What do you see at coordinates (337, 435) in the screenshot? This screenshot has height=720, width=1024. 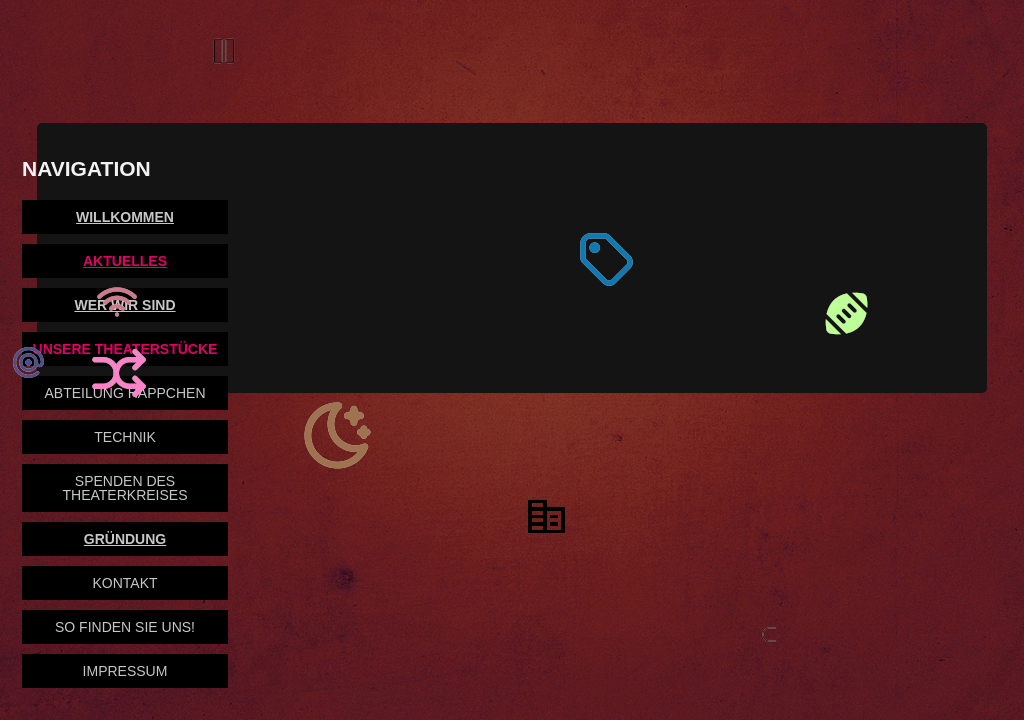 I see `toggle dark mode or night theme` at bounding box center [337, 435].